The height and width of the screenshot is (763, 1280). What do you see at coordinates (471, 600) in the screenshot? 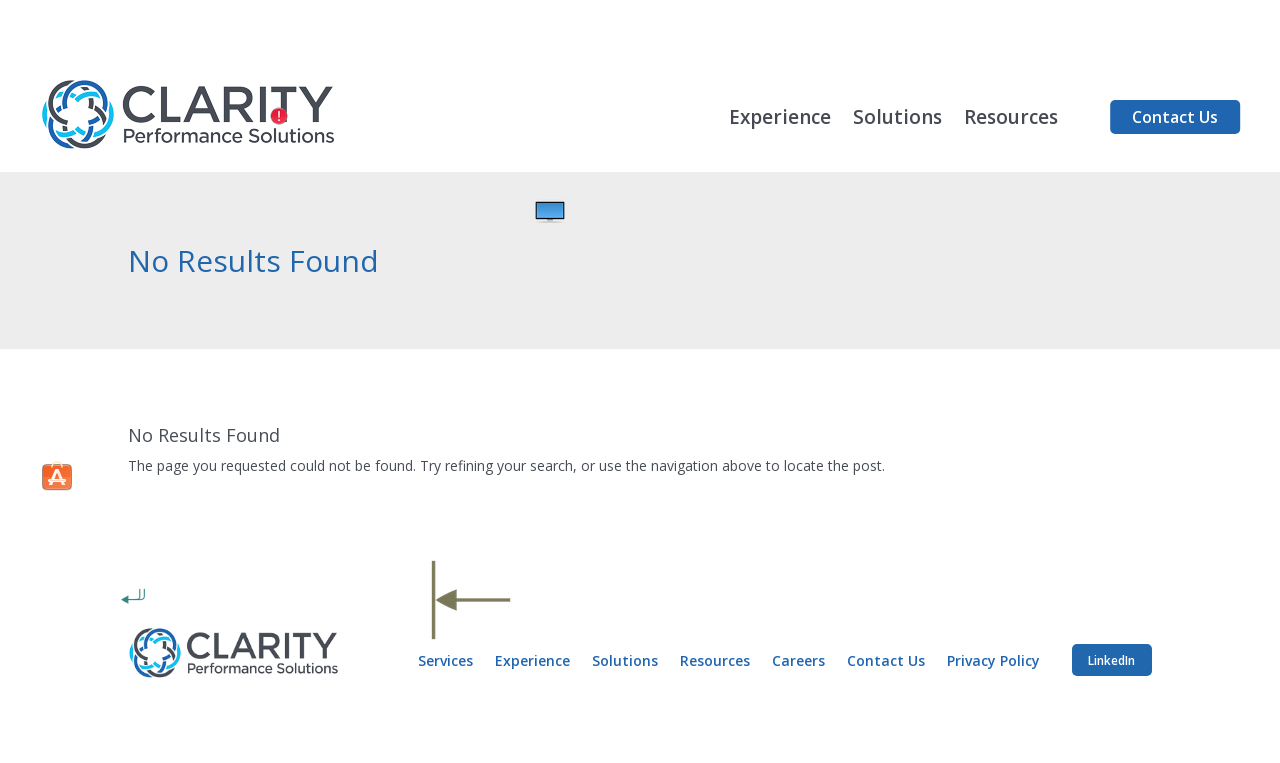
I see `go to the first item in a list or sequence` at bounding box center [471, 600].